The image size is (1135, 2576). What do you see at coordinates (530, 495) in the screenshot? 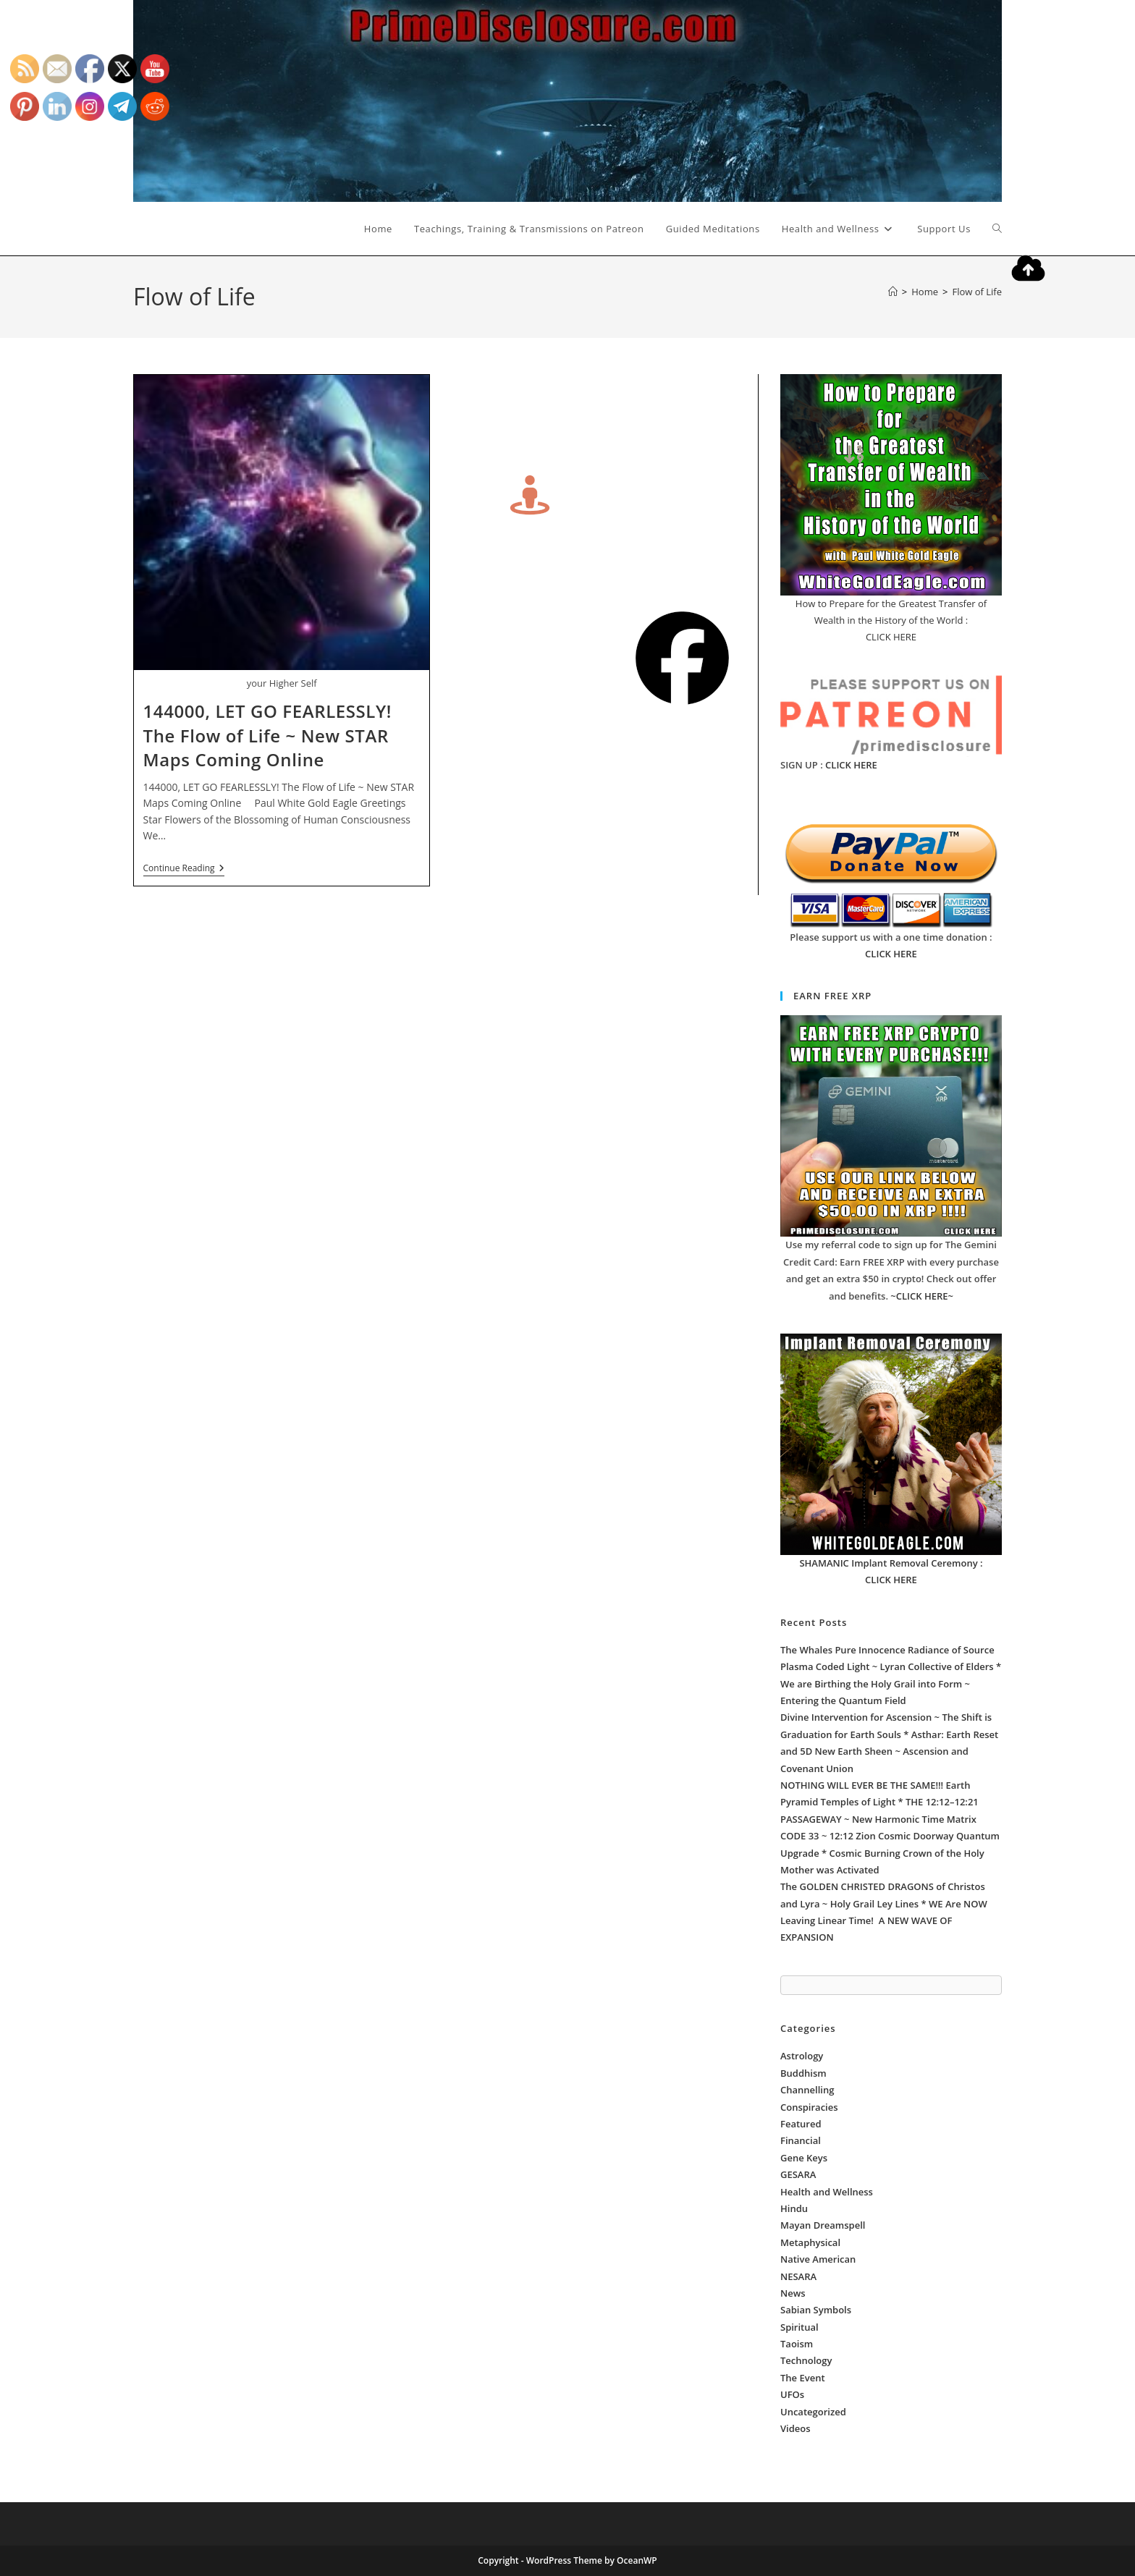
I see `access street view mode` at bounding box center [530, 495].